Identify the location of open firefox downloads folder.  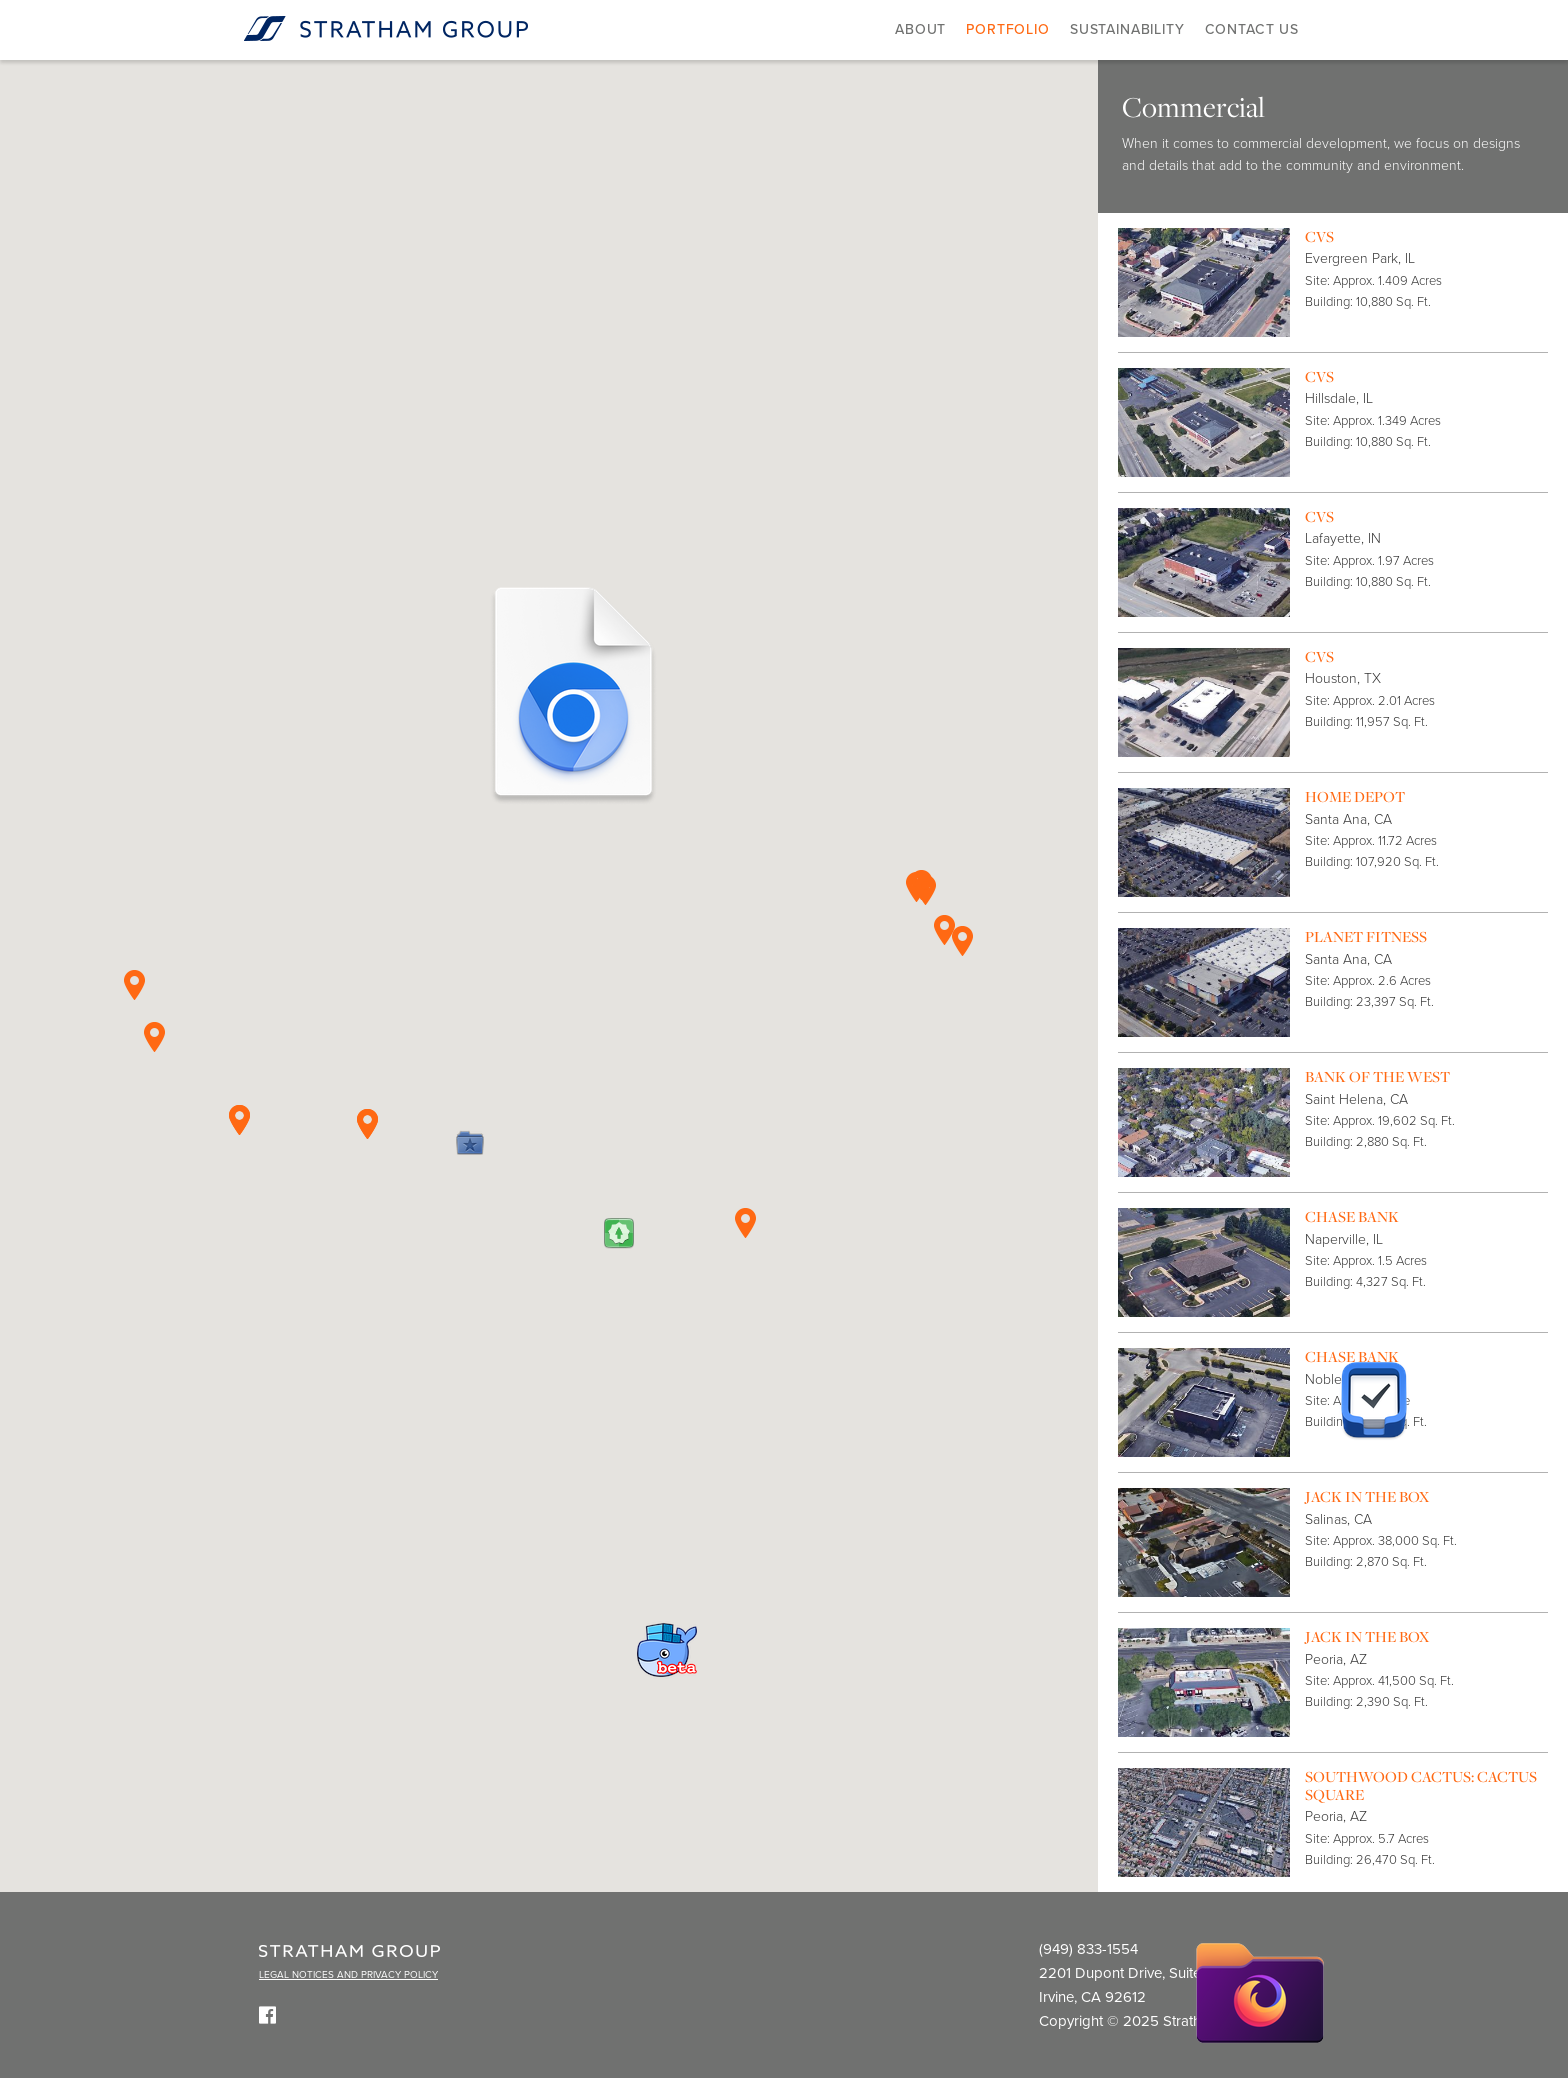
(1259, 1996).